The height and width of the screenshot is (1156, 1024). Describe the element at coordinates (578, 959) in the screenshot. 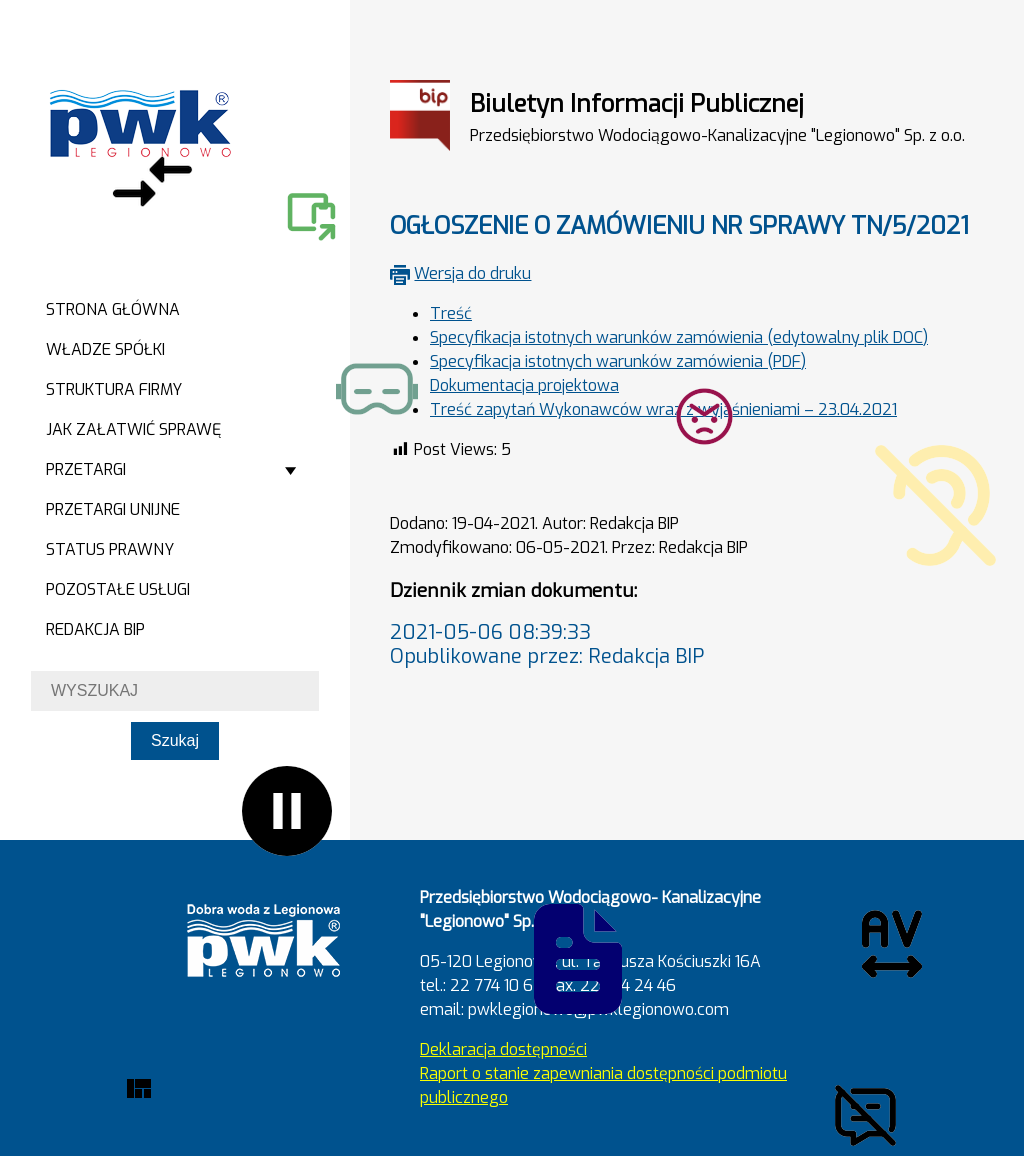

I see `view document contents` at that location.